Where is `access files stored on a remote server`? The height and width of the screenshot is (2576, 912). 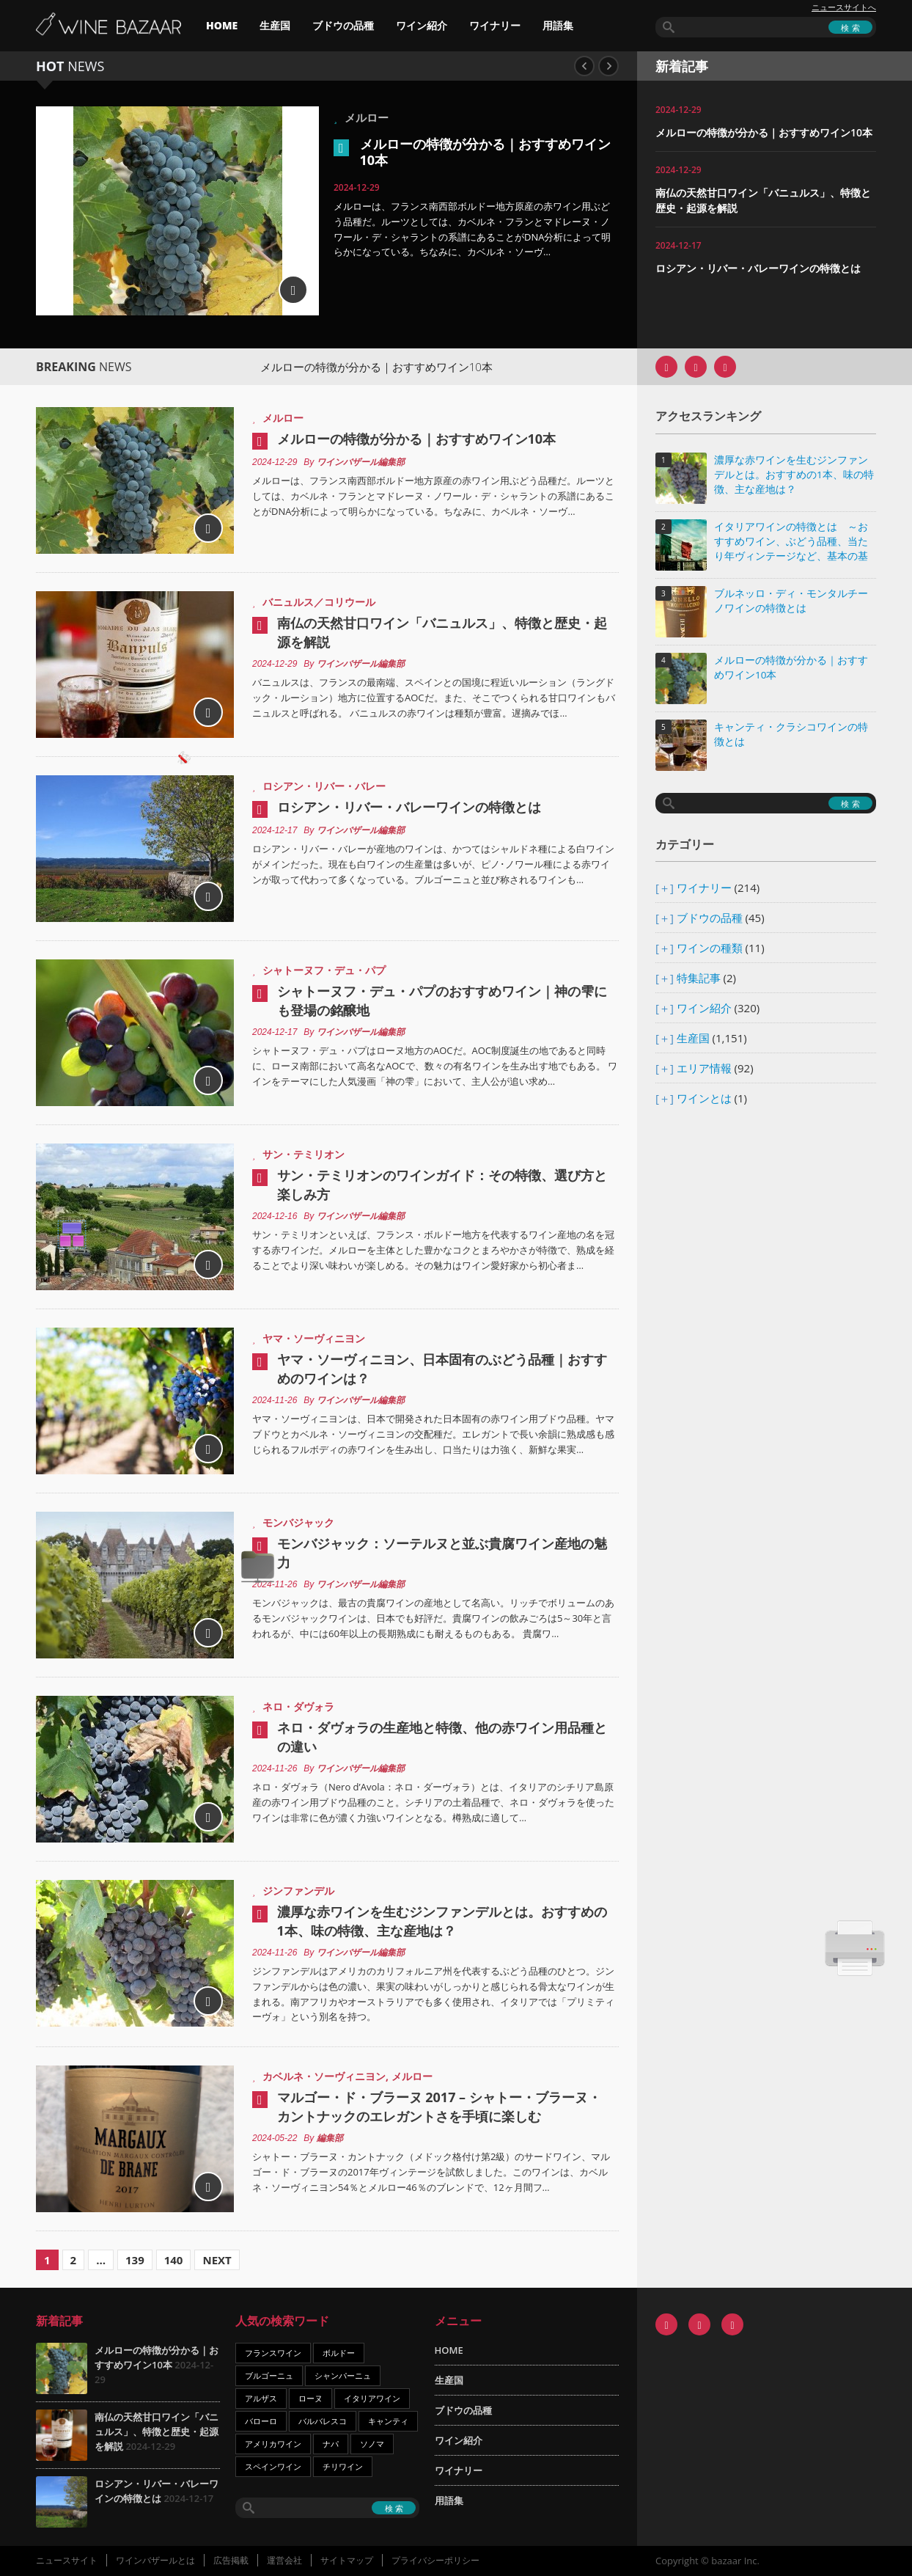
access files stored on a remote server is located at coordinates (257, 1566).